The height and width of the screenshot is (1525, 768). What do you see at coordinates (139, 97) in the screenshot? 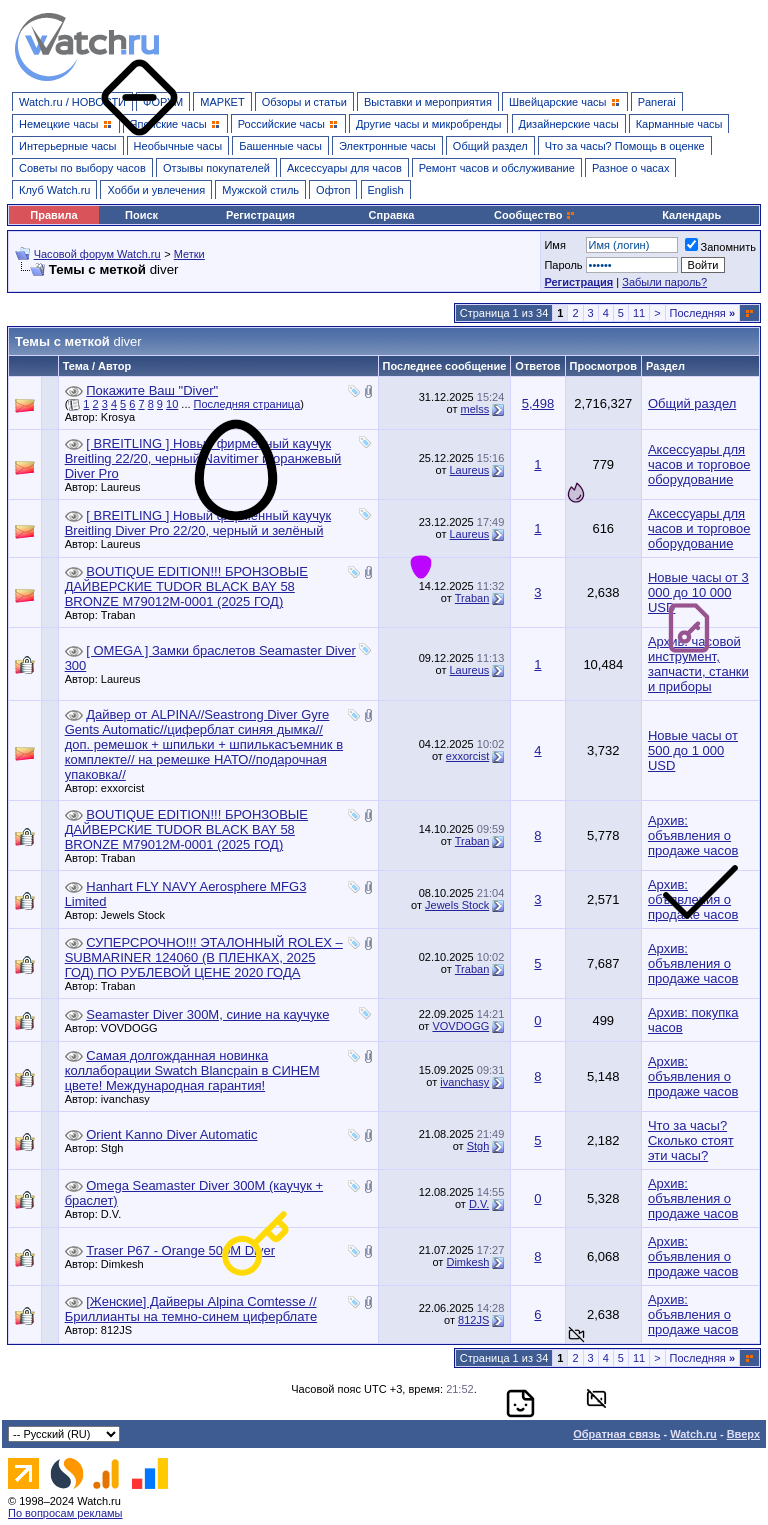
I see `remove an item from favorites or premium collection` at bounding box center [139, 97].